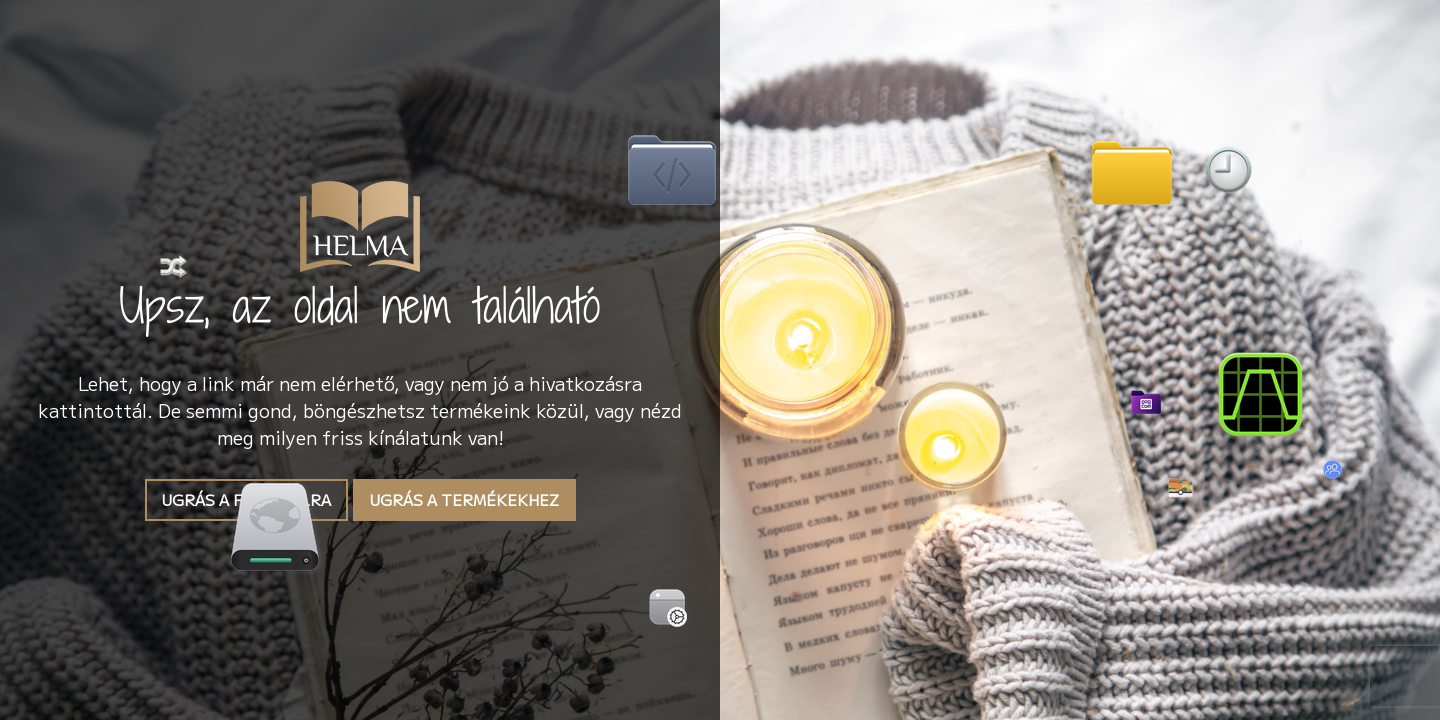 This screenshot has height=720, width=1440. Describe the element at coordinates (275, 527) in the screenshot. I see `access network server or shared storage` at that location.